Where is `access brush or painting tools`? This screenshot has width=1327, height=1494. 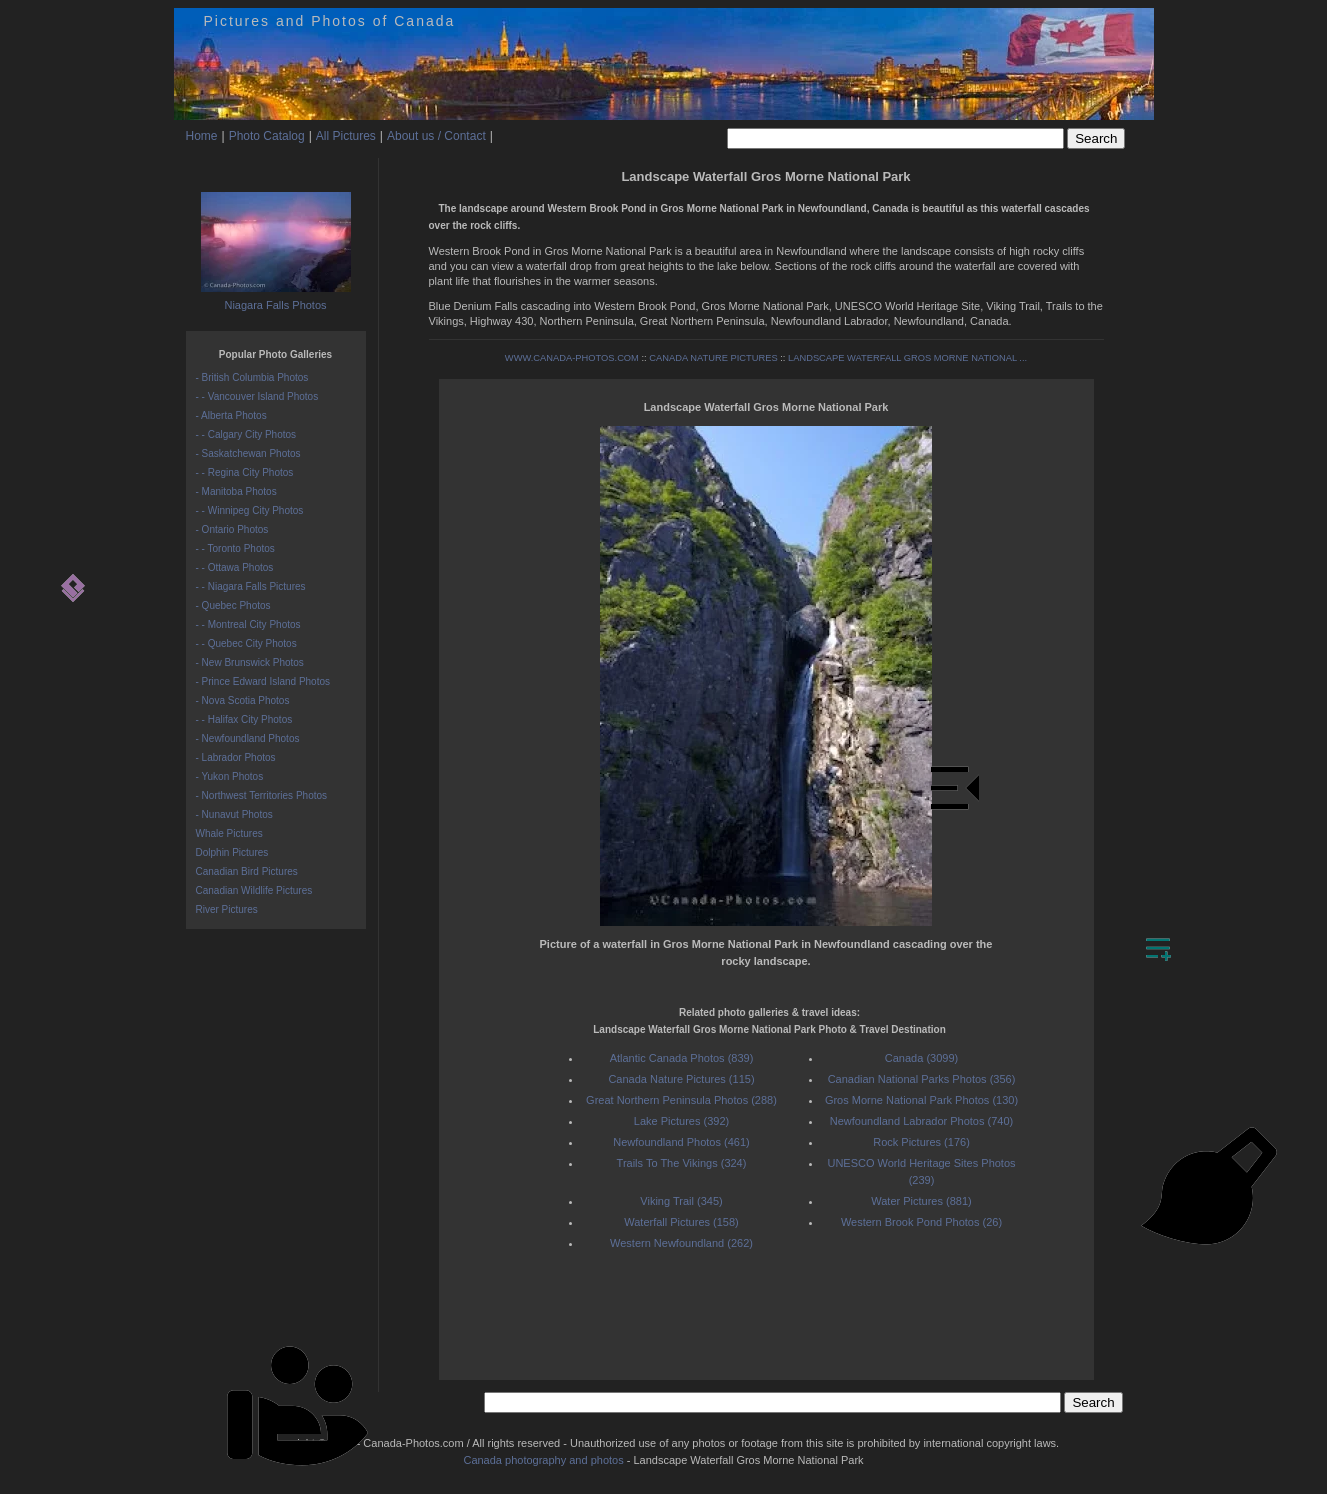 access brush or painting tools is located at coordinates (1209, 1188).